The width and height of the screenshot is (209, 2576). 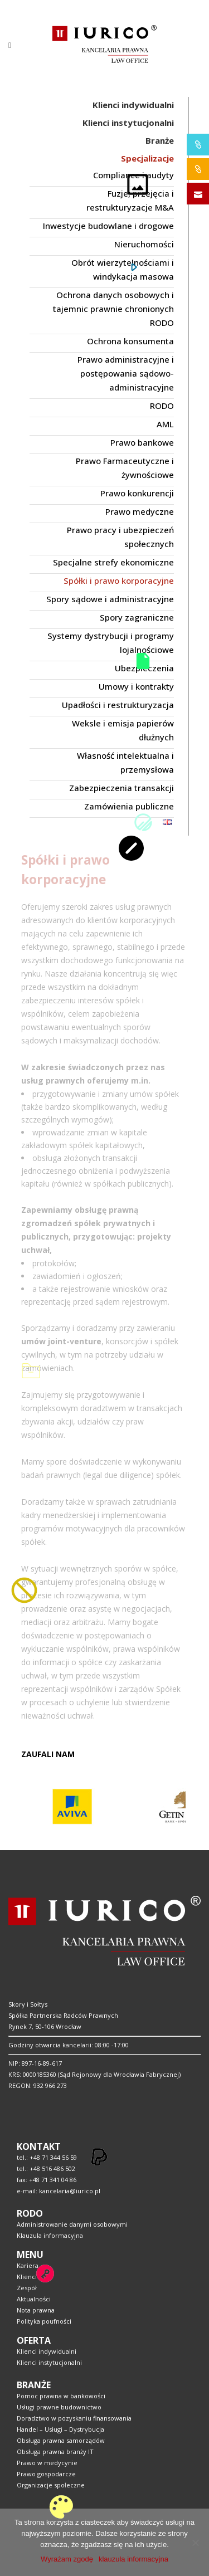 What do you see at coordinates (133, 267) in the screenshot?
I see `navigate to the next screen or step` at bounding box center [133, 267].